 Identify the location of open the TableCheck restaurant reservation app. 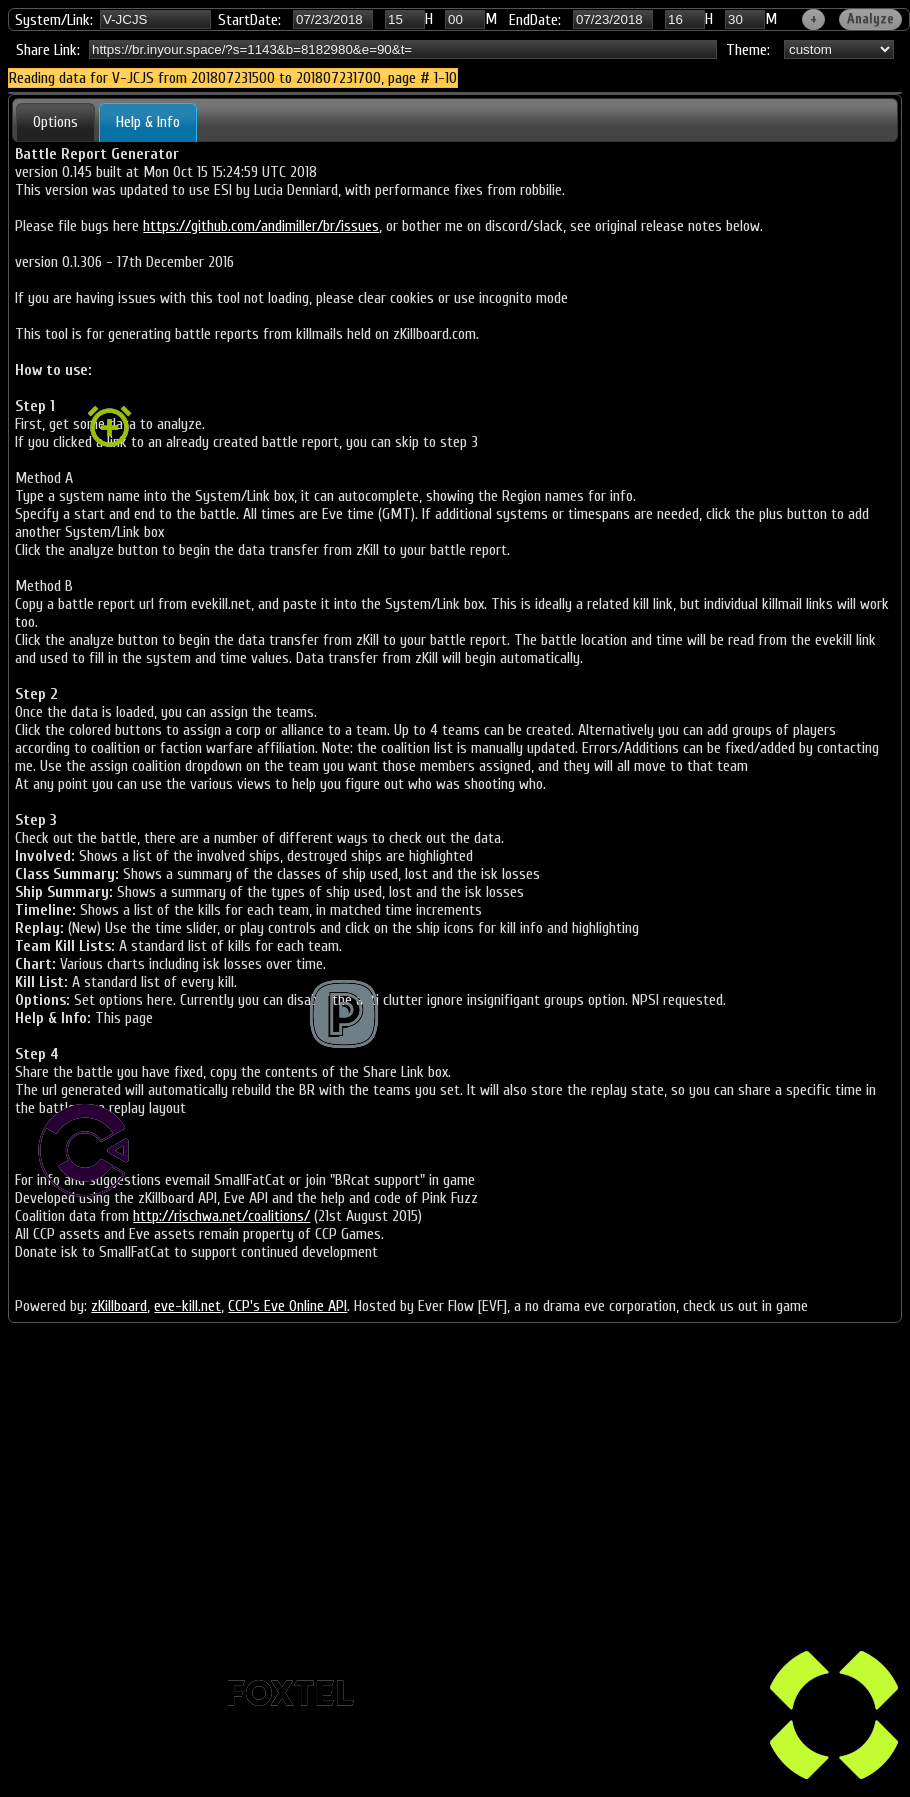
(834, 1715).